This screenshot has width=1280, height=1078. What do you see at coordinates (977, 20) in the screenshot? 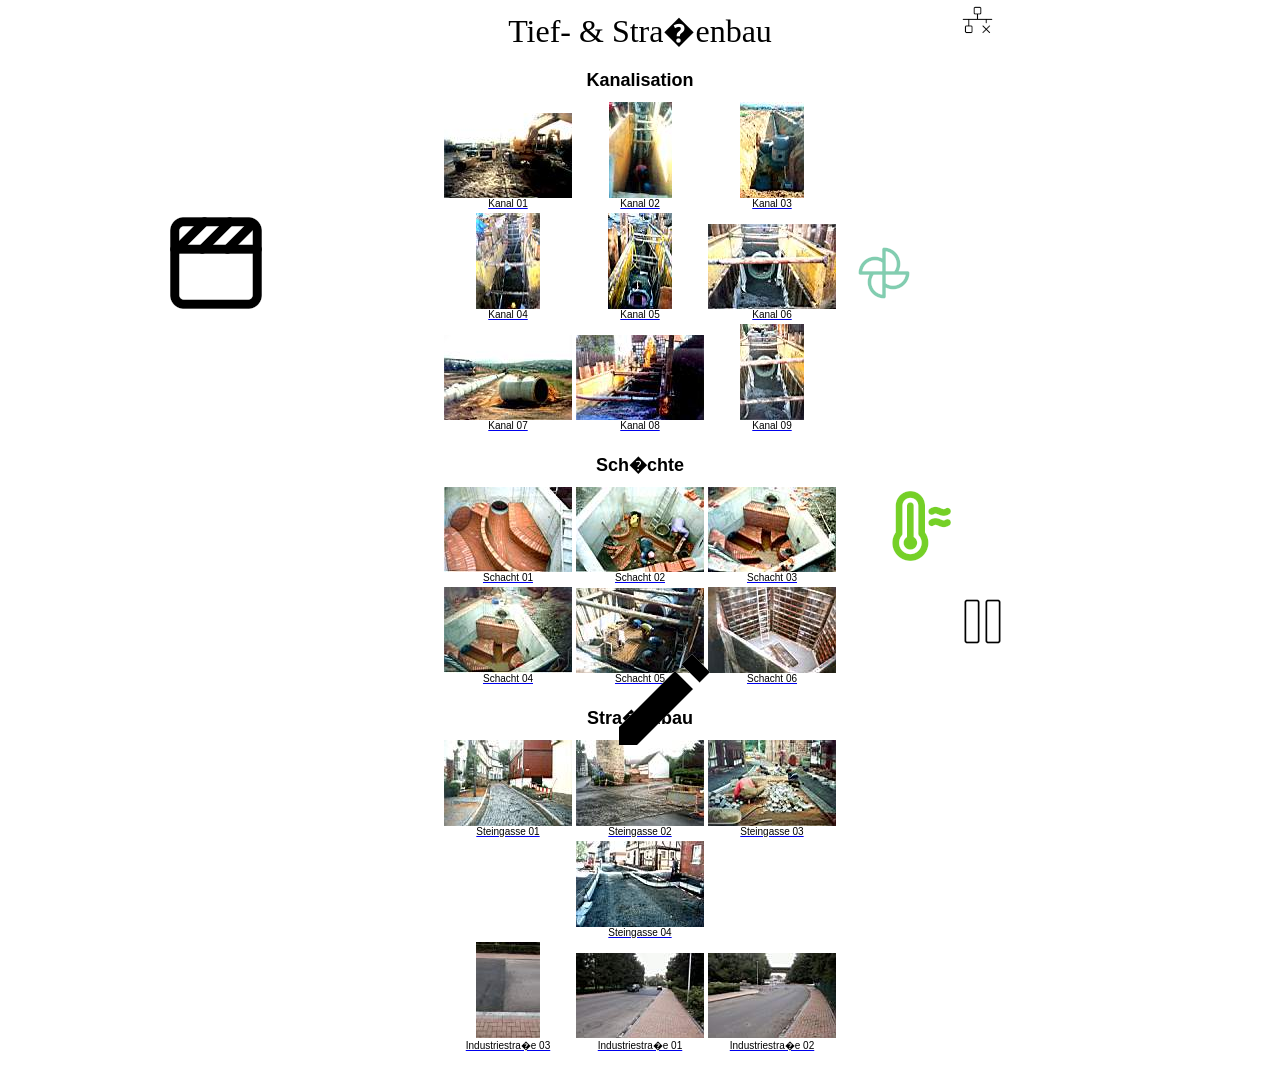
I see `network connection failed or unavailable` at bounding box center [977, 20].